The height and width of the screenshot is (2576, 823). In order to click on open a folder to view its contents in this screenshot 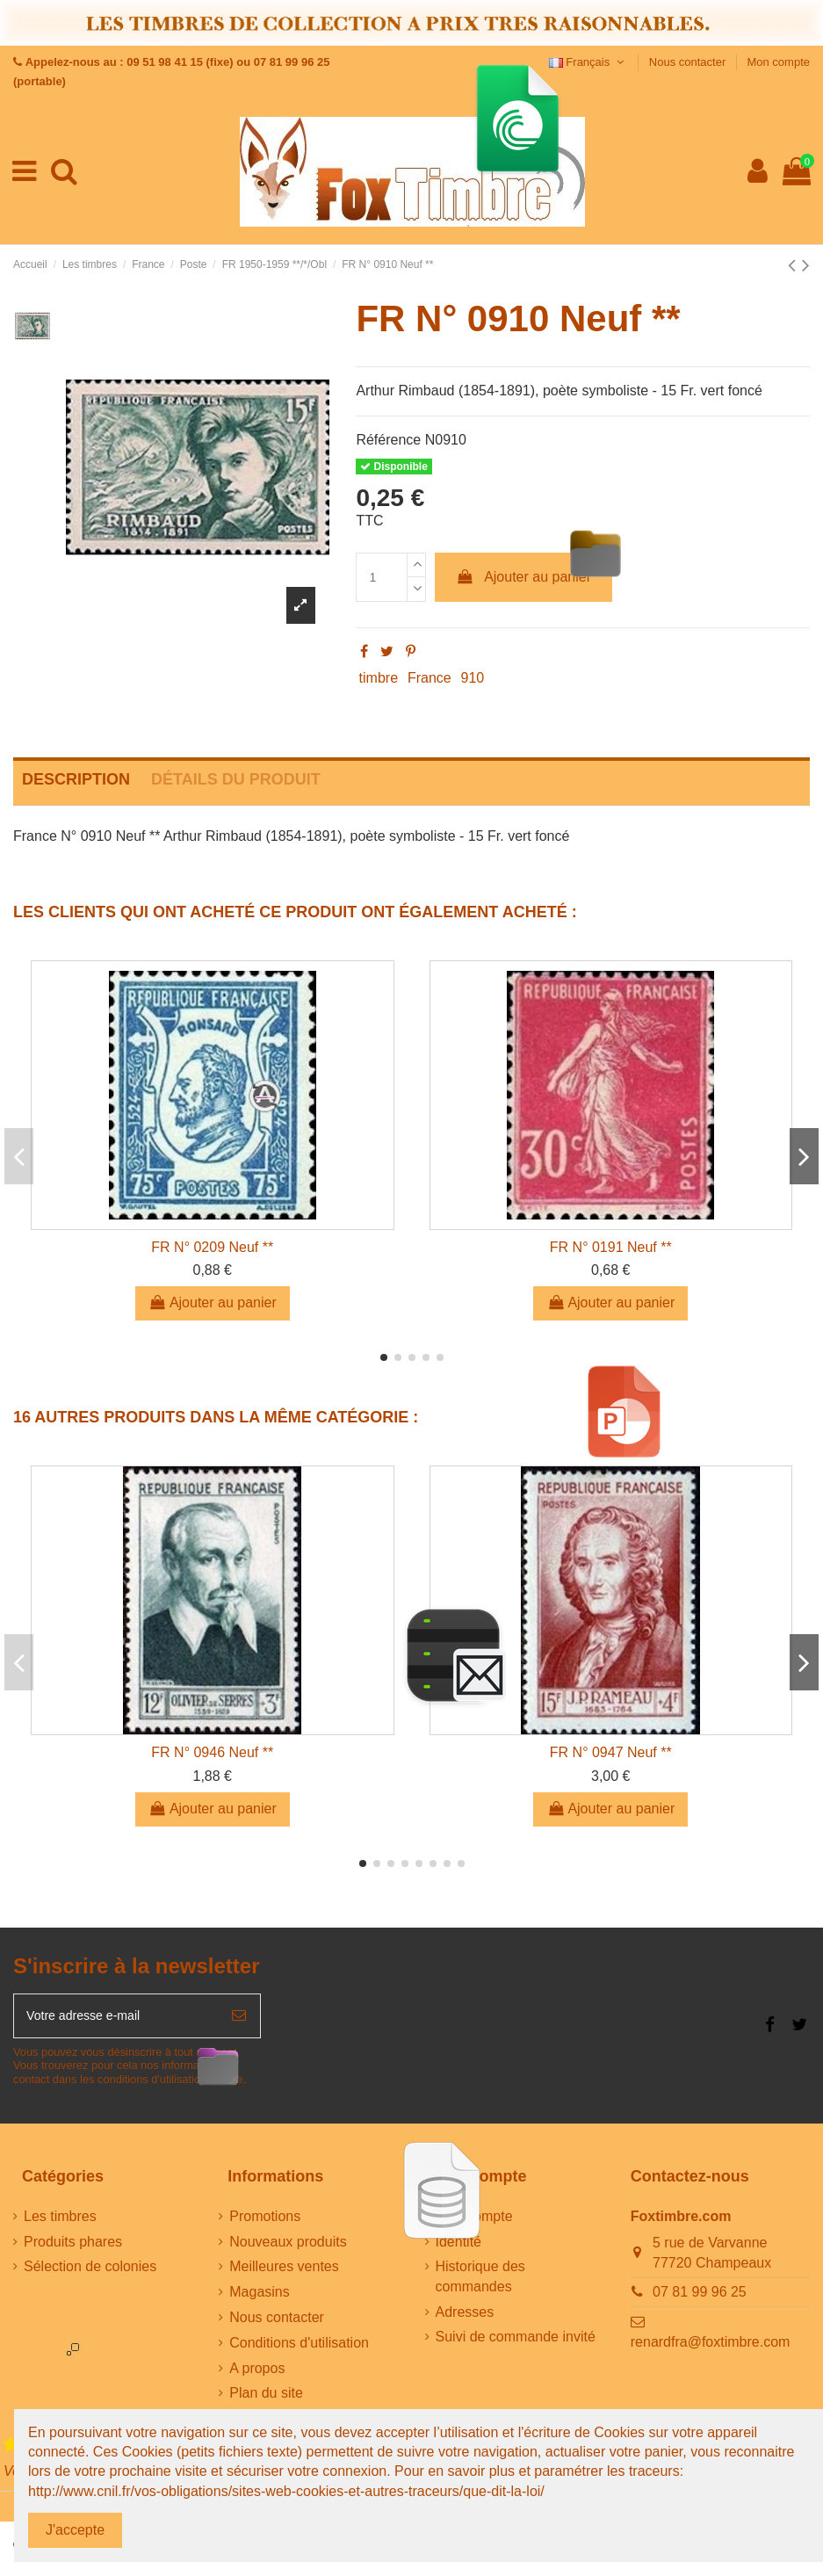, I will do `click(218, 2066)`.